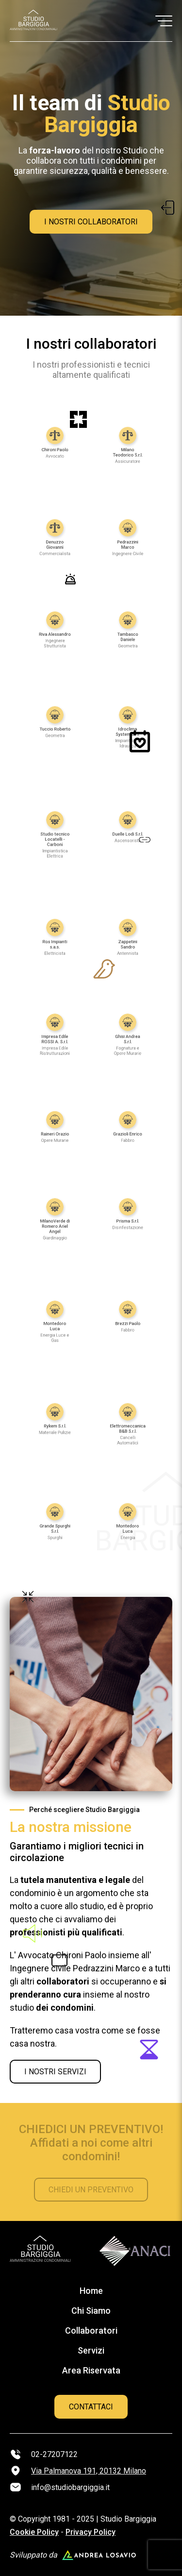 Image resolution: width=182 pixels, height=2576 pixels. Describe the element at coordinates (32, 1933) in the screenshot. I see `increase or adjust volume` at that location.